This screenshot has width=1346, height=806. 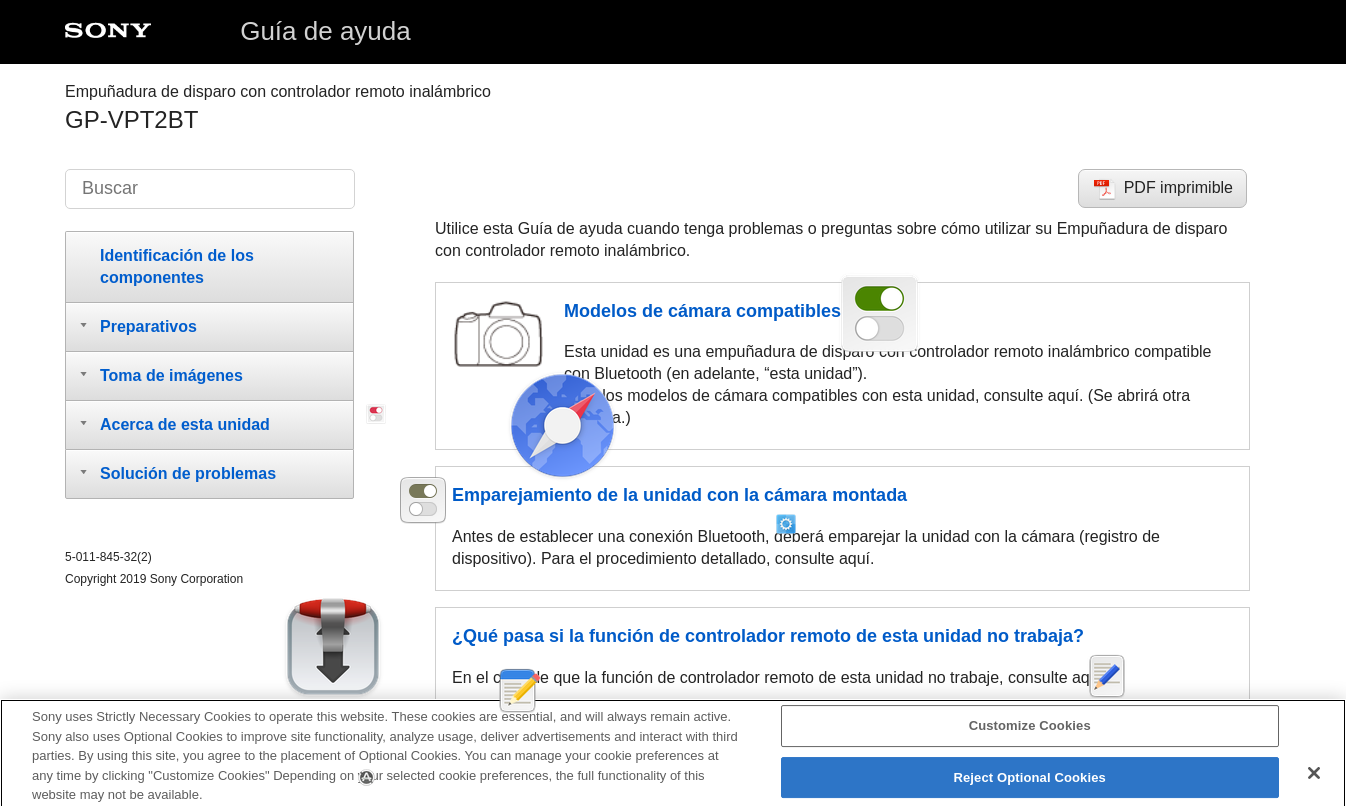 I want to click on open unity tweak tool settings, so click(x=423, y=500).